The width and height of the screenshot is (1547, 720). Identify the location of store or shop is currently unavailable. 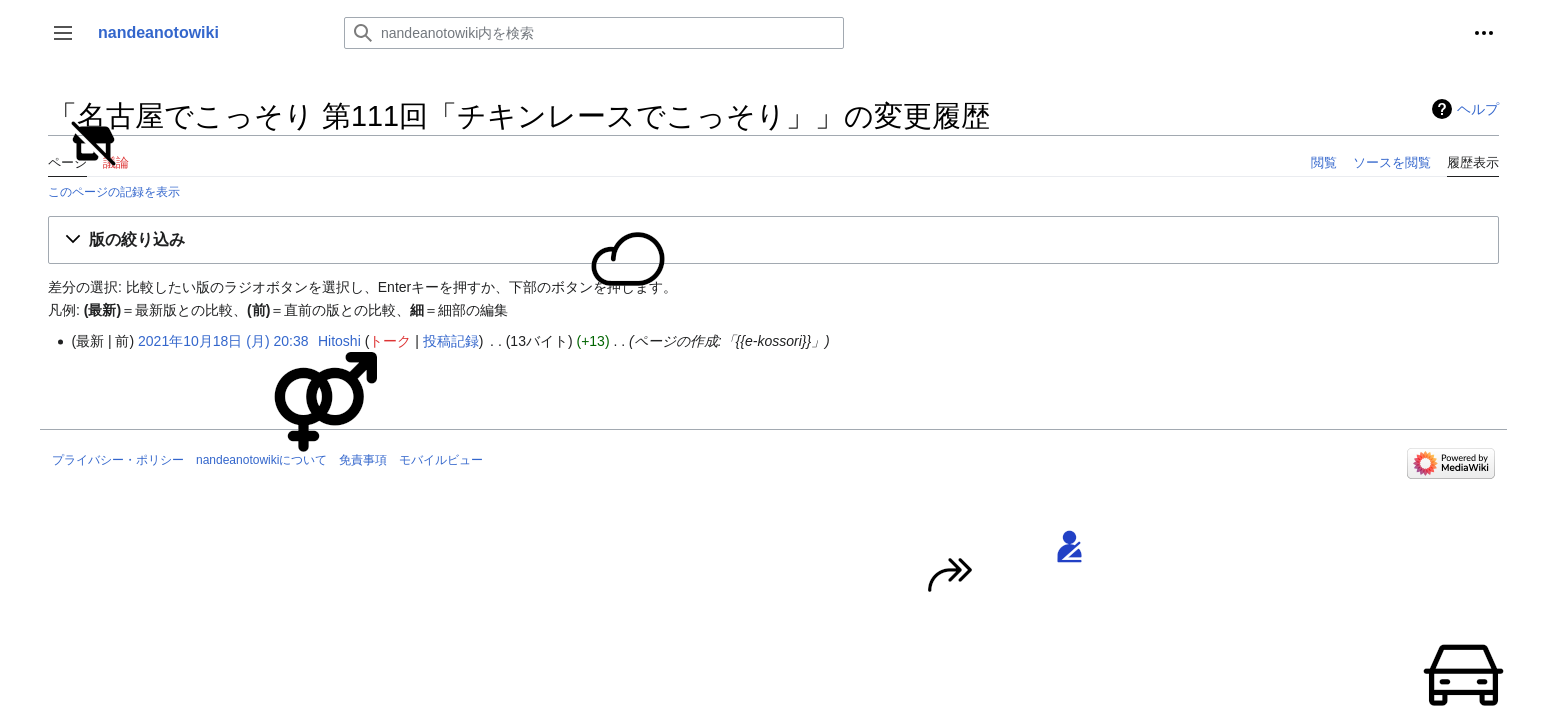
(93, 143).